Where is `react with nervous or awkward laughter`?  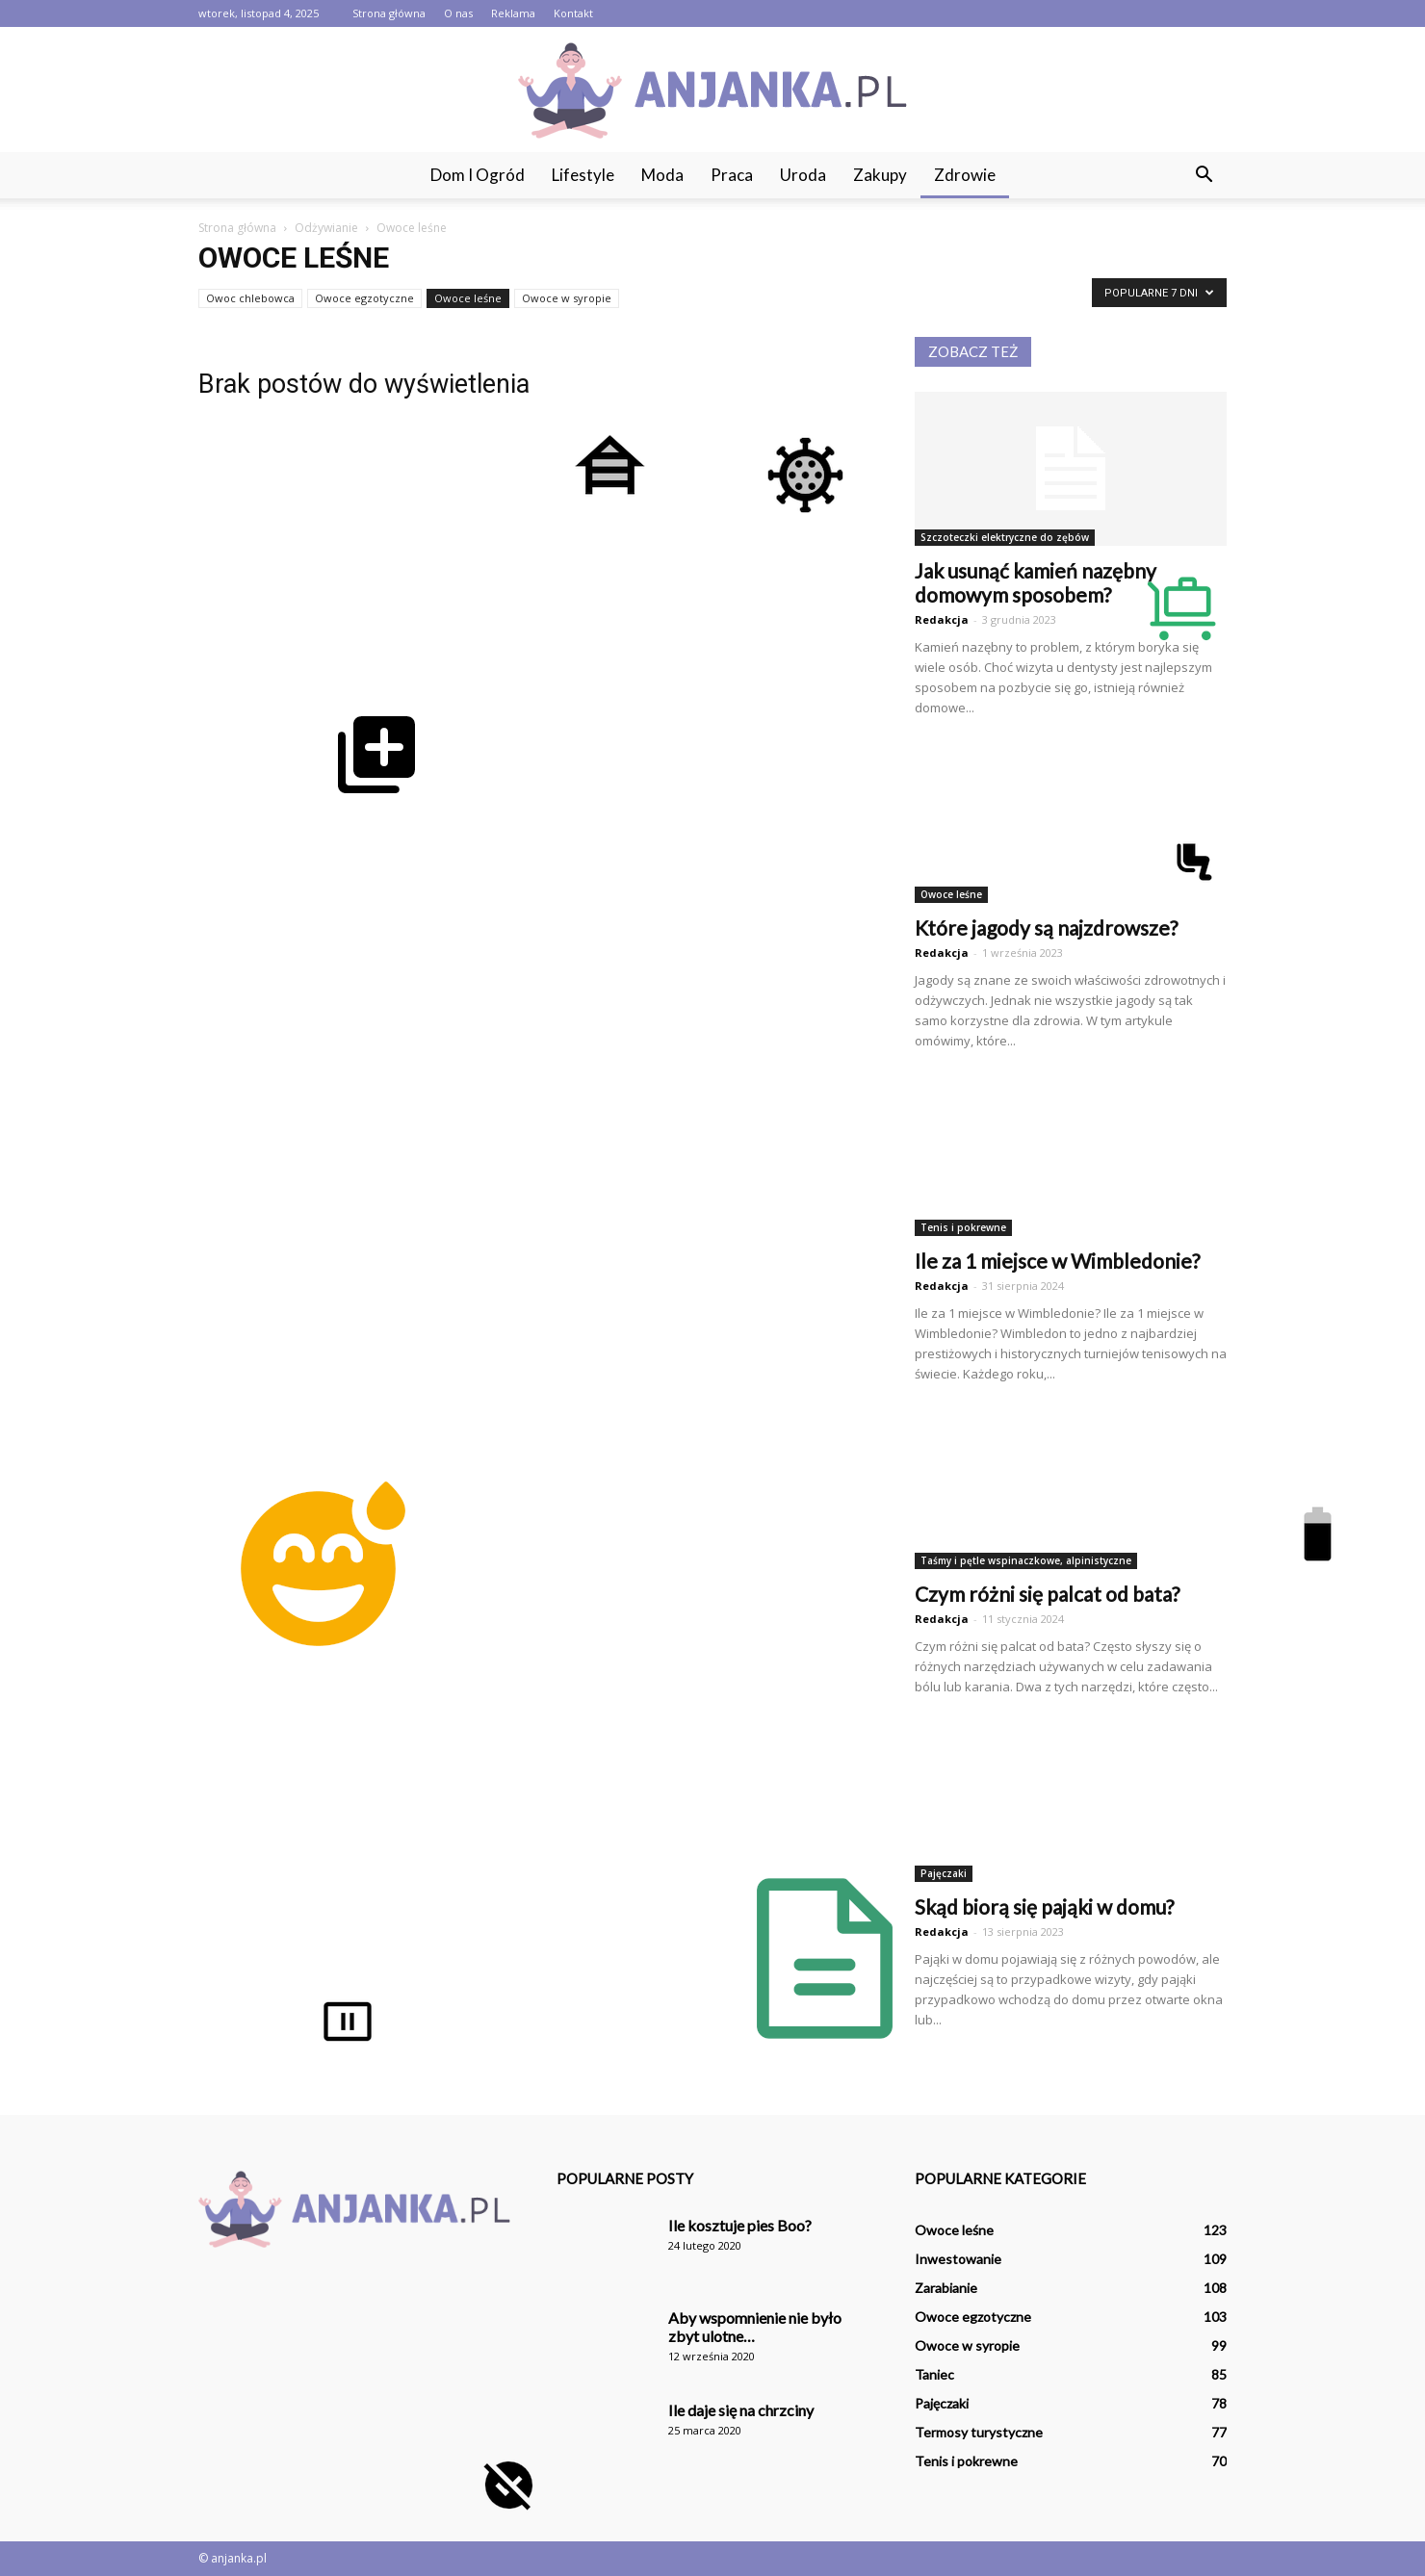
react with nervous or awkward laughter is located at coordinates (318, 1568).